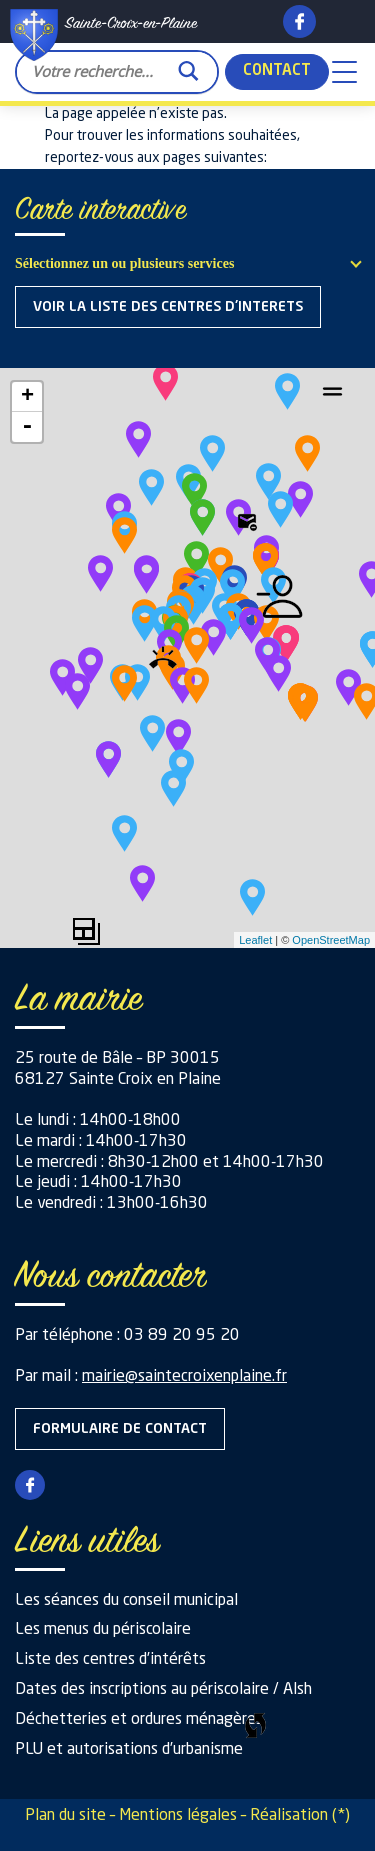 The height and width of the screenshot is (1851, 375). What do you see at coordinates (247, 523) in the screenshot?
I see `unsubscribe from email notifications` at bounding box center [247, 523].